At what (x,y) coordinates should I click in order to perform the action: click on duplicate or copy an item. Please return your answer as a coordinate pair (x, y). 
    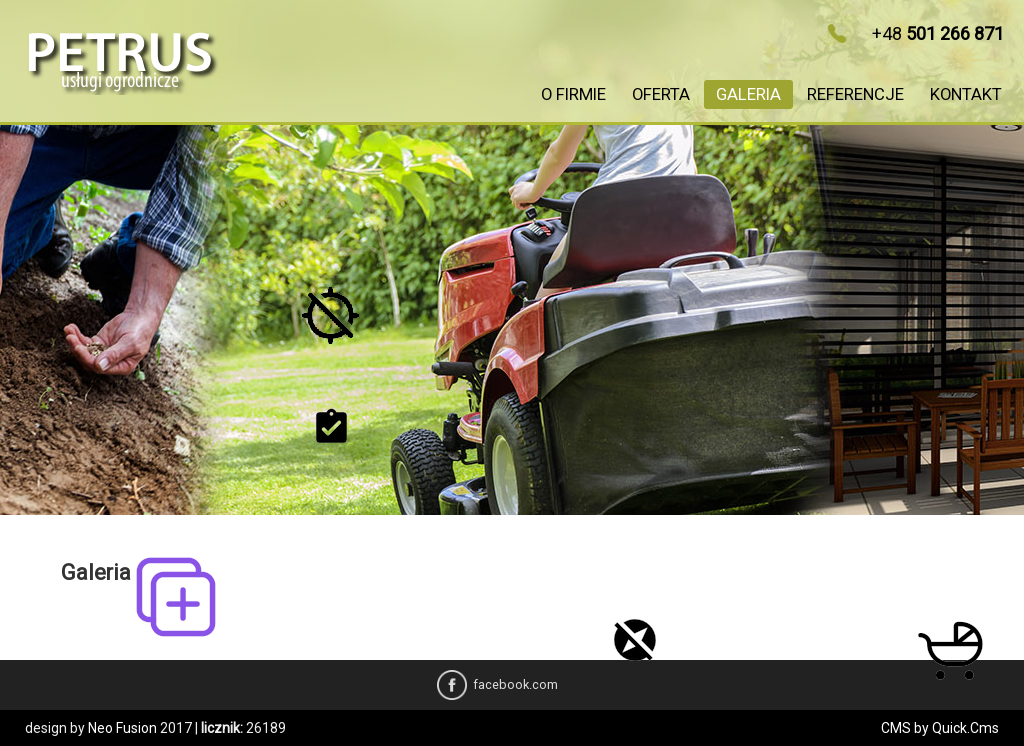
    Looking at the image, I should click on (176, 597).